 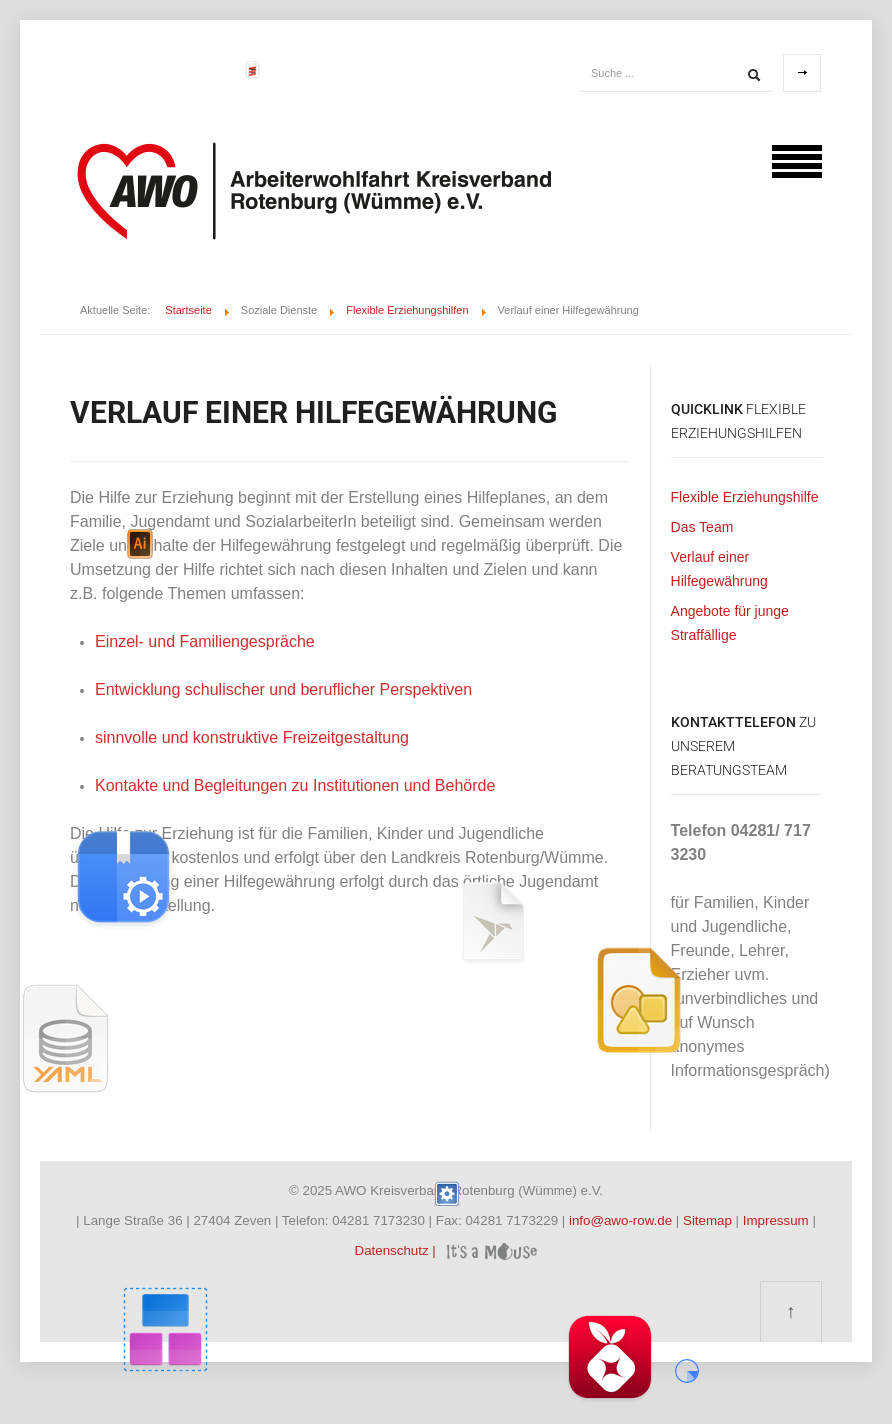 What do you see at coordinates (493, 922) in the screenshot?
I see `snap package file type indicator` at bounding box center [493, 922].